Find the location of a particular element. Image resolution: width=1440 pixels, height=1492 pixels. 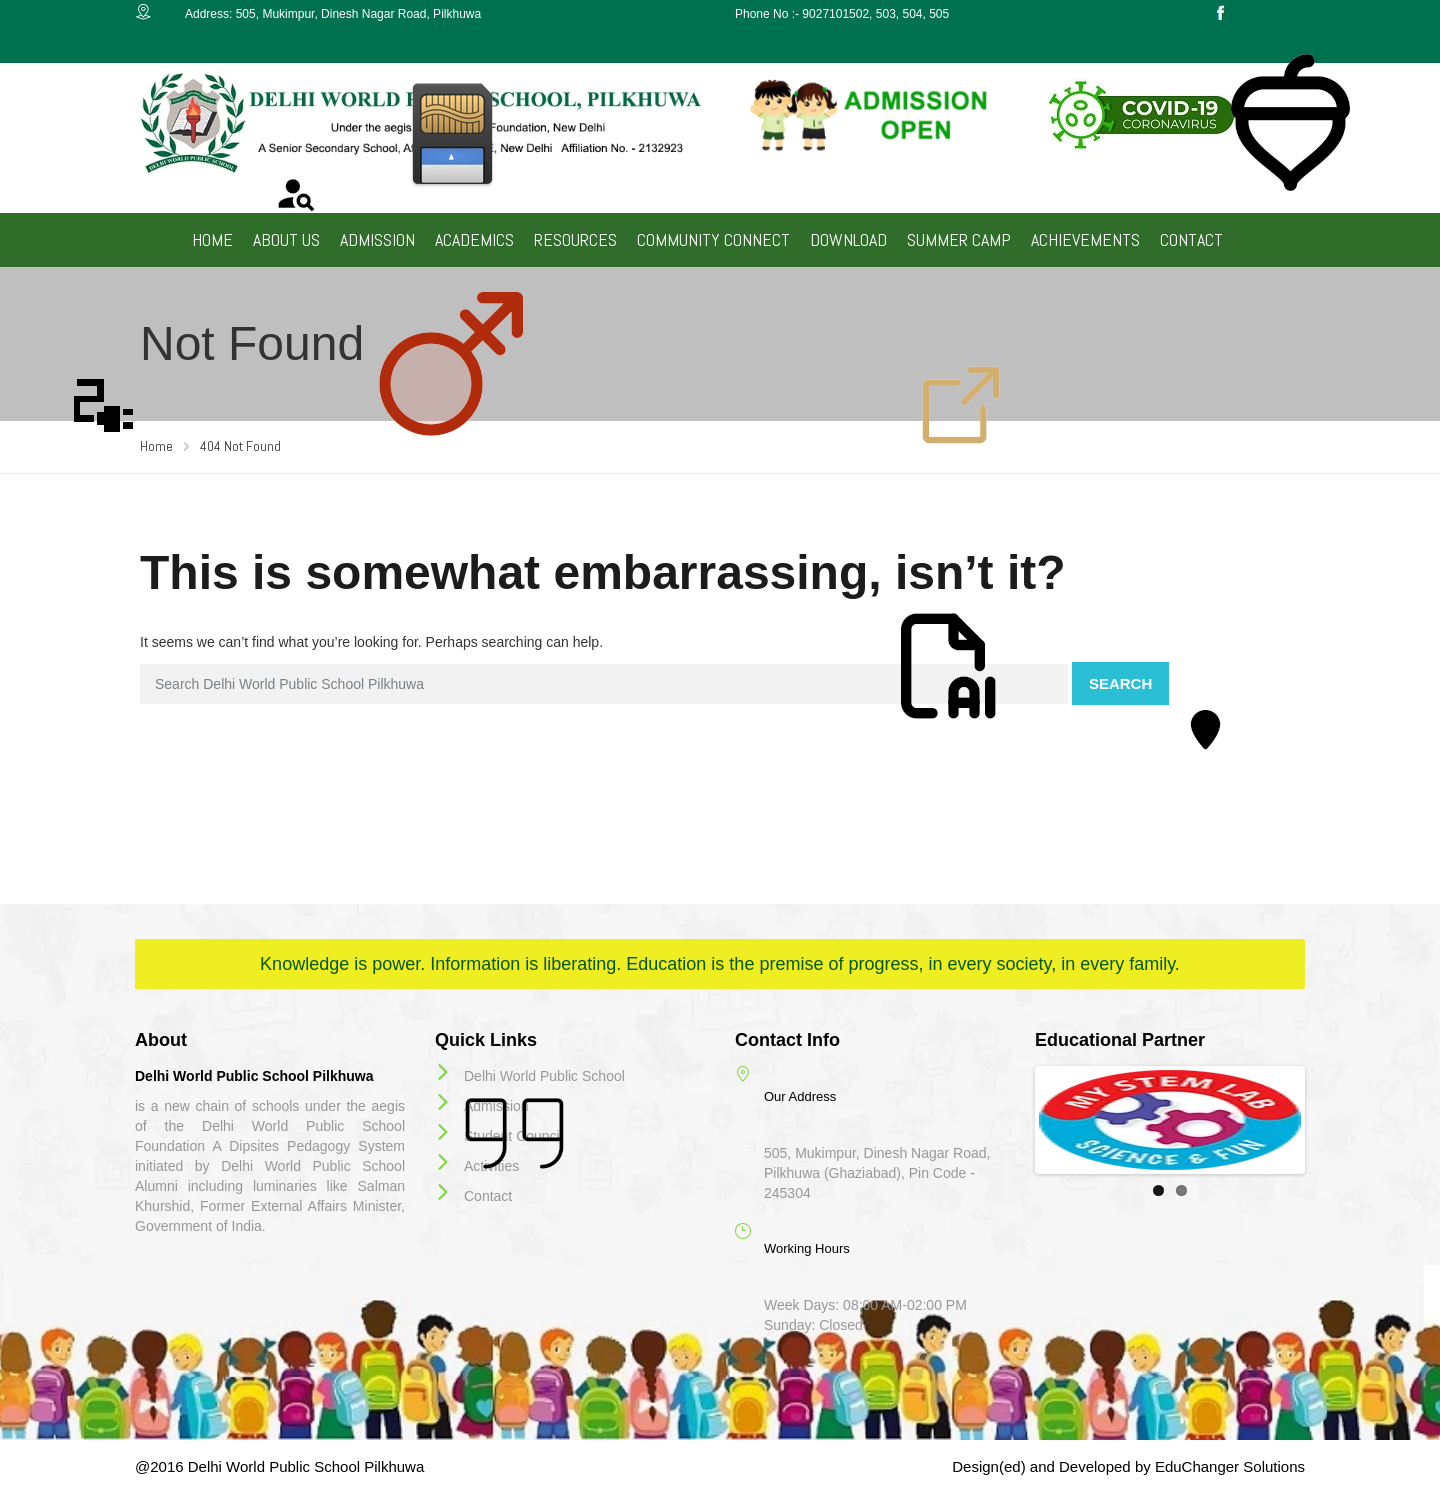

open an AI-generated document is located at coordinates (943, 666).